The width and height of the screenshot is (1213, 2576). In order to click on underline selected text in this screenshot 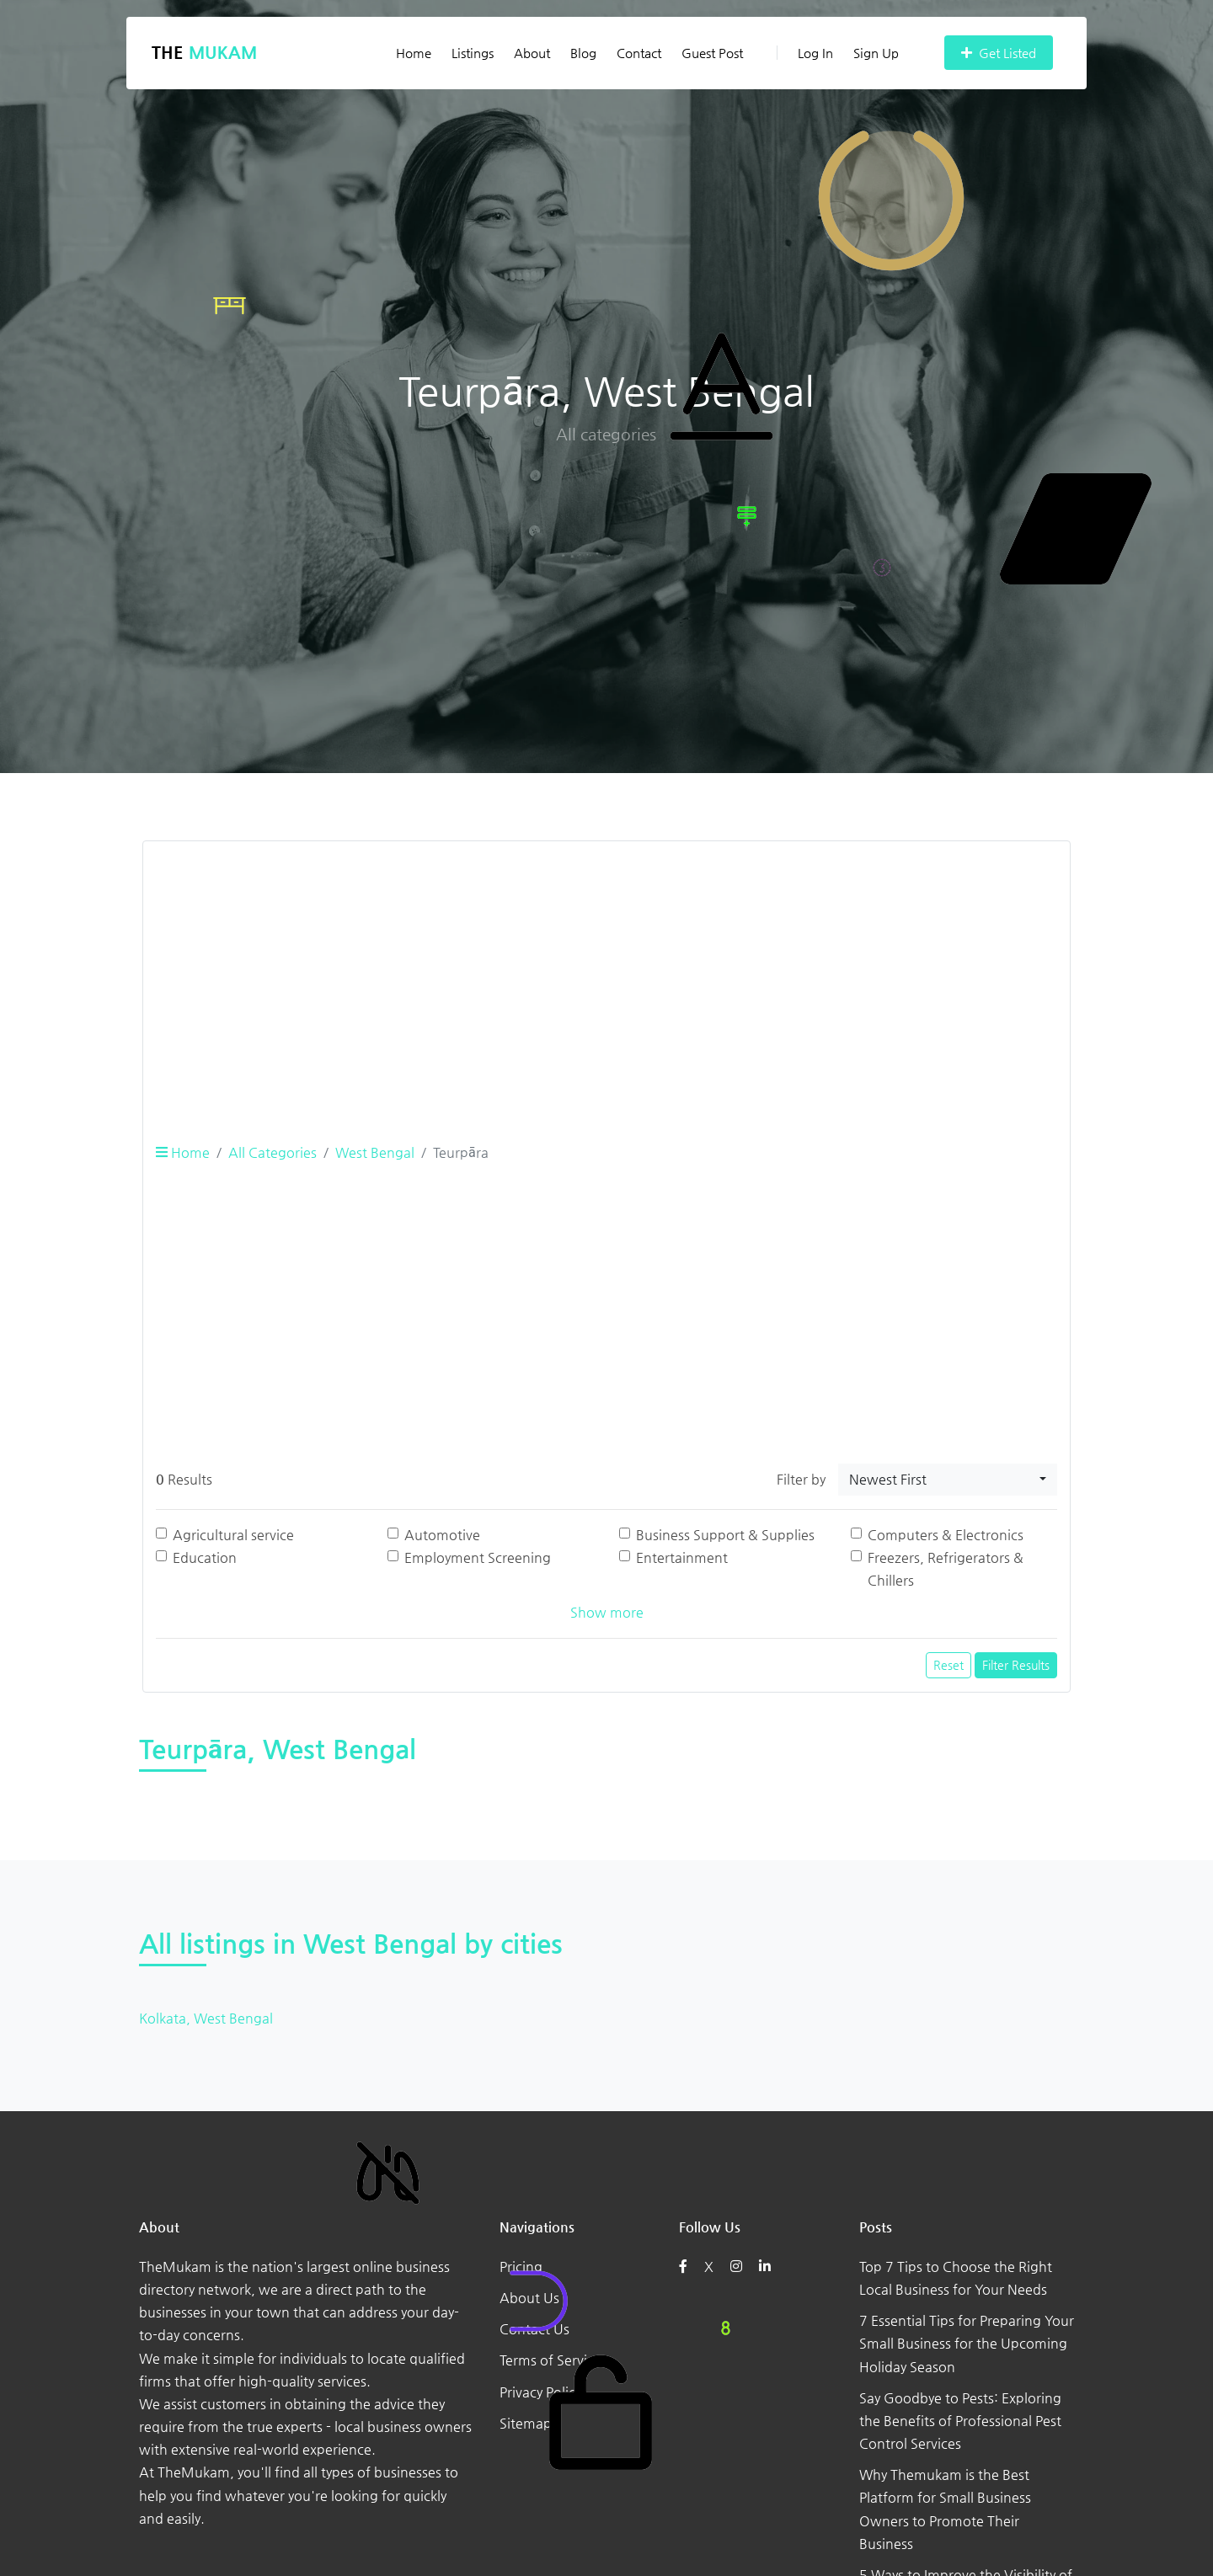, I will do `click(721, 388)`.